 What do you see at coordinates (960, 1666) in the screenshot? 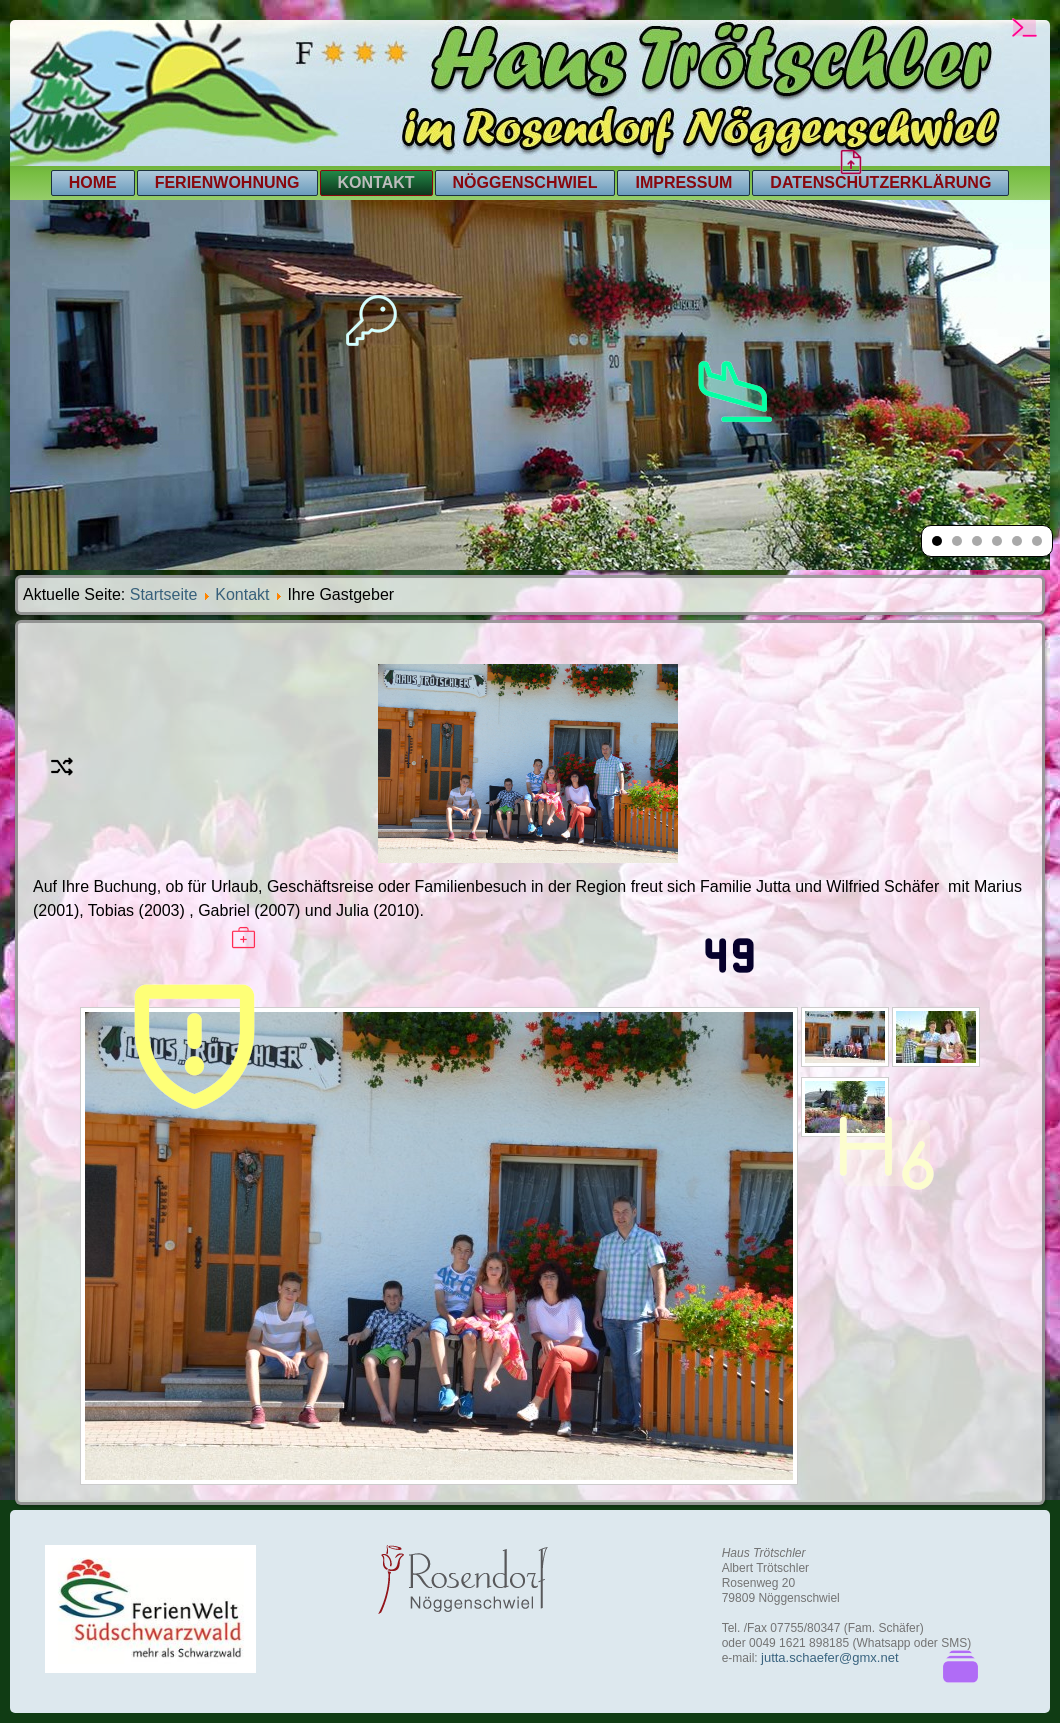
I see `view stacked items or layers` at bounding box center [960, 1666].